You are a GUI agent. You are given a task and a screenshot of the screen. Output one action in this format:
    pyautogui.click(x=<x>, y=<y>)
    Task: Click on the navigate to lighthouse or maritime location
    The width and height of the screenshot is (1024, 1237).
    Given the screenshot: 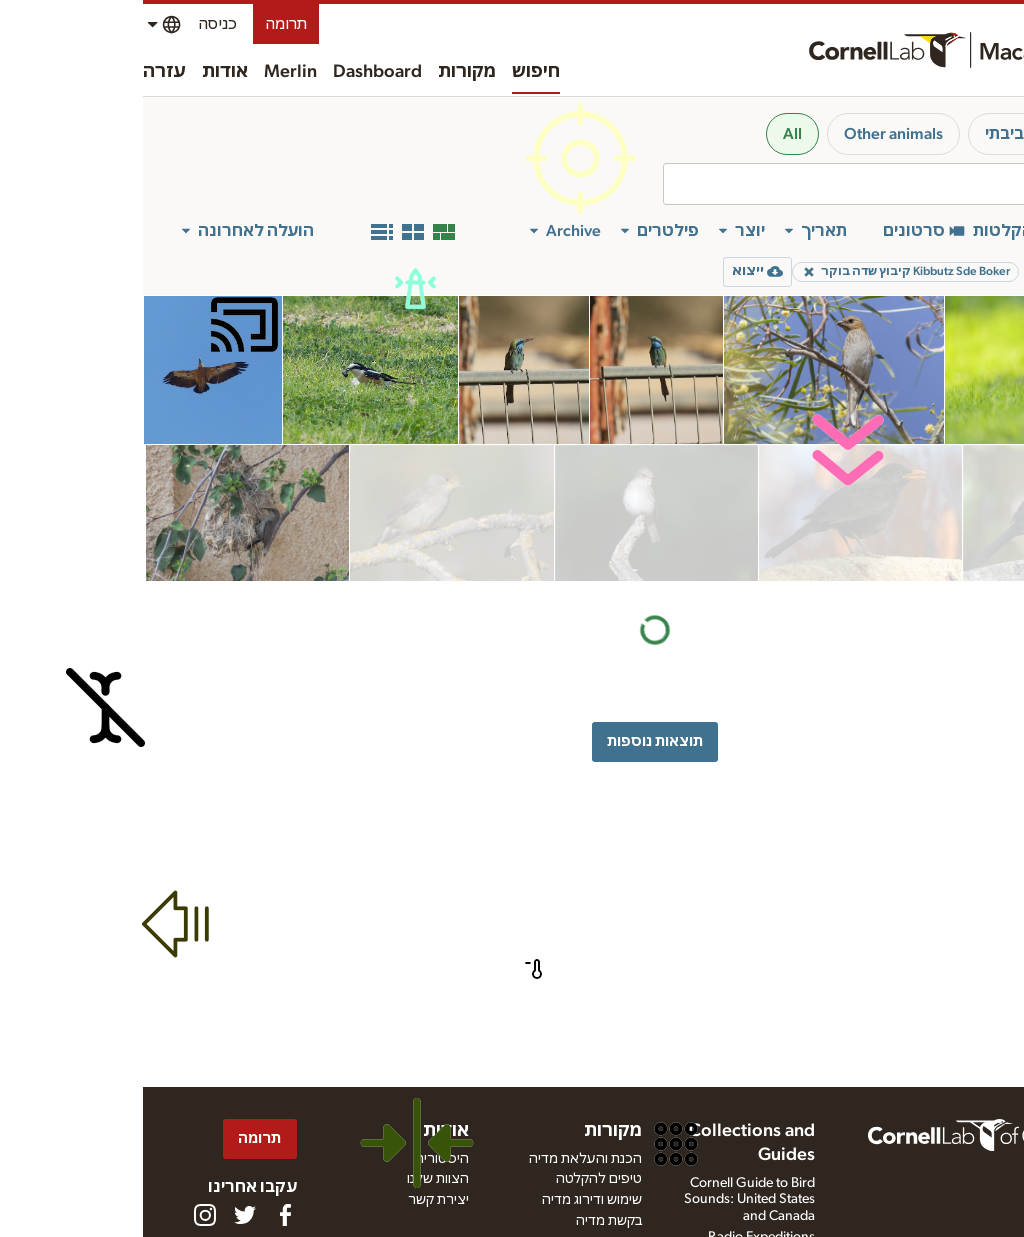 What is the action you would take?
    pyautogui.click(x=415, y=288)
    